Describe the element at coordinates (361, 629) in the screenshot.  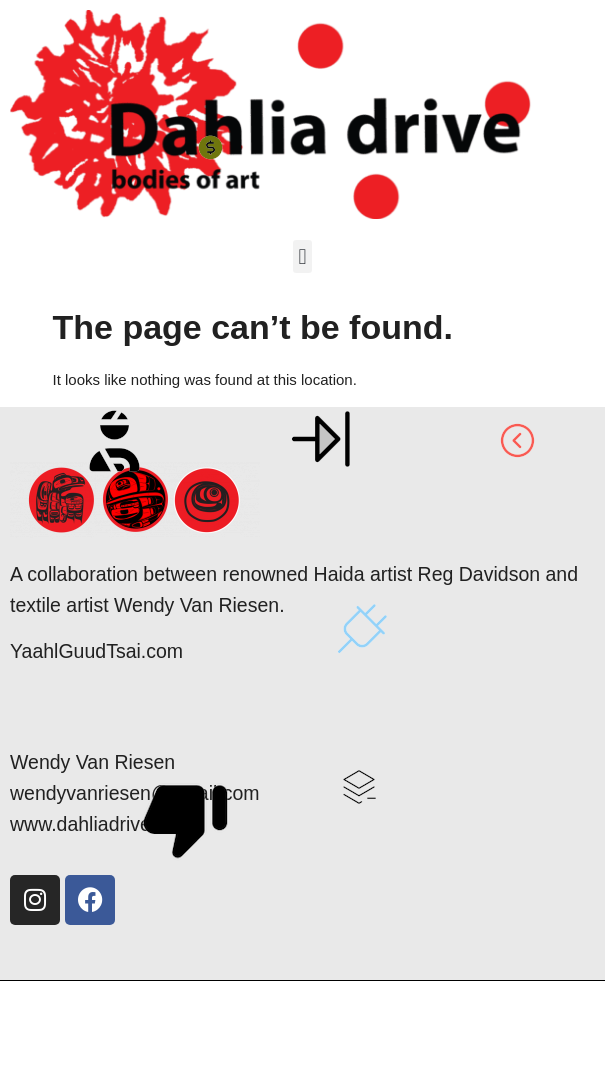
I see `connect to a power source` at that location.